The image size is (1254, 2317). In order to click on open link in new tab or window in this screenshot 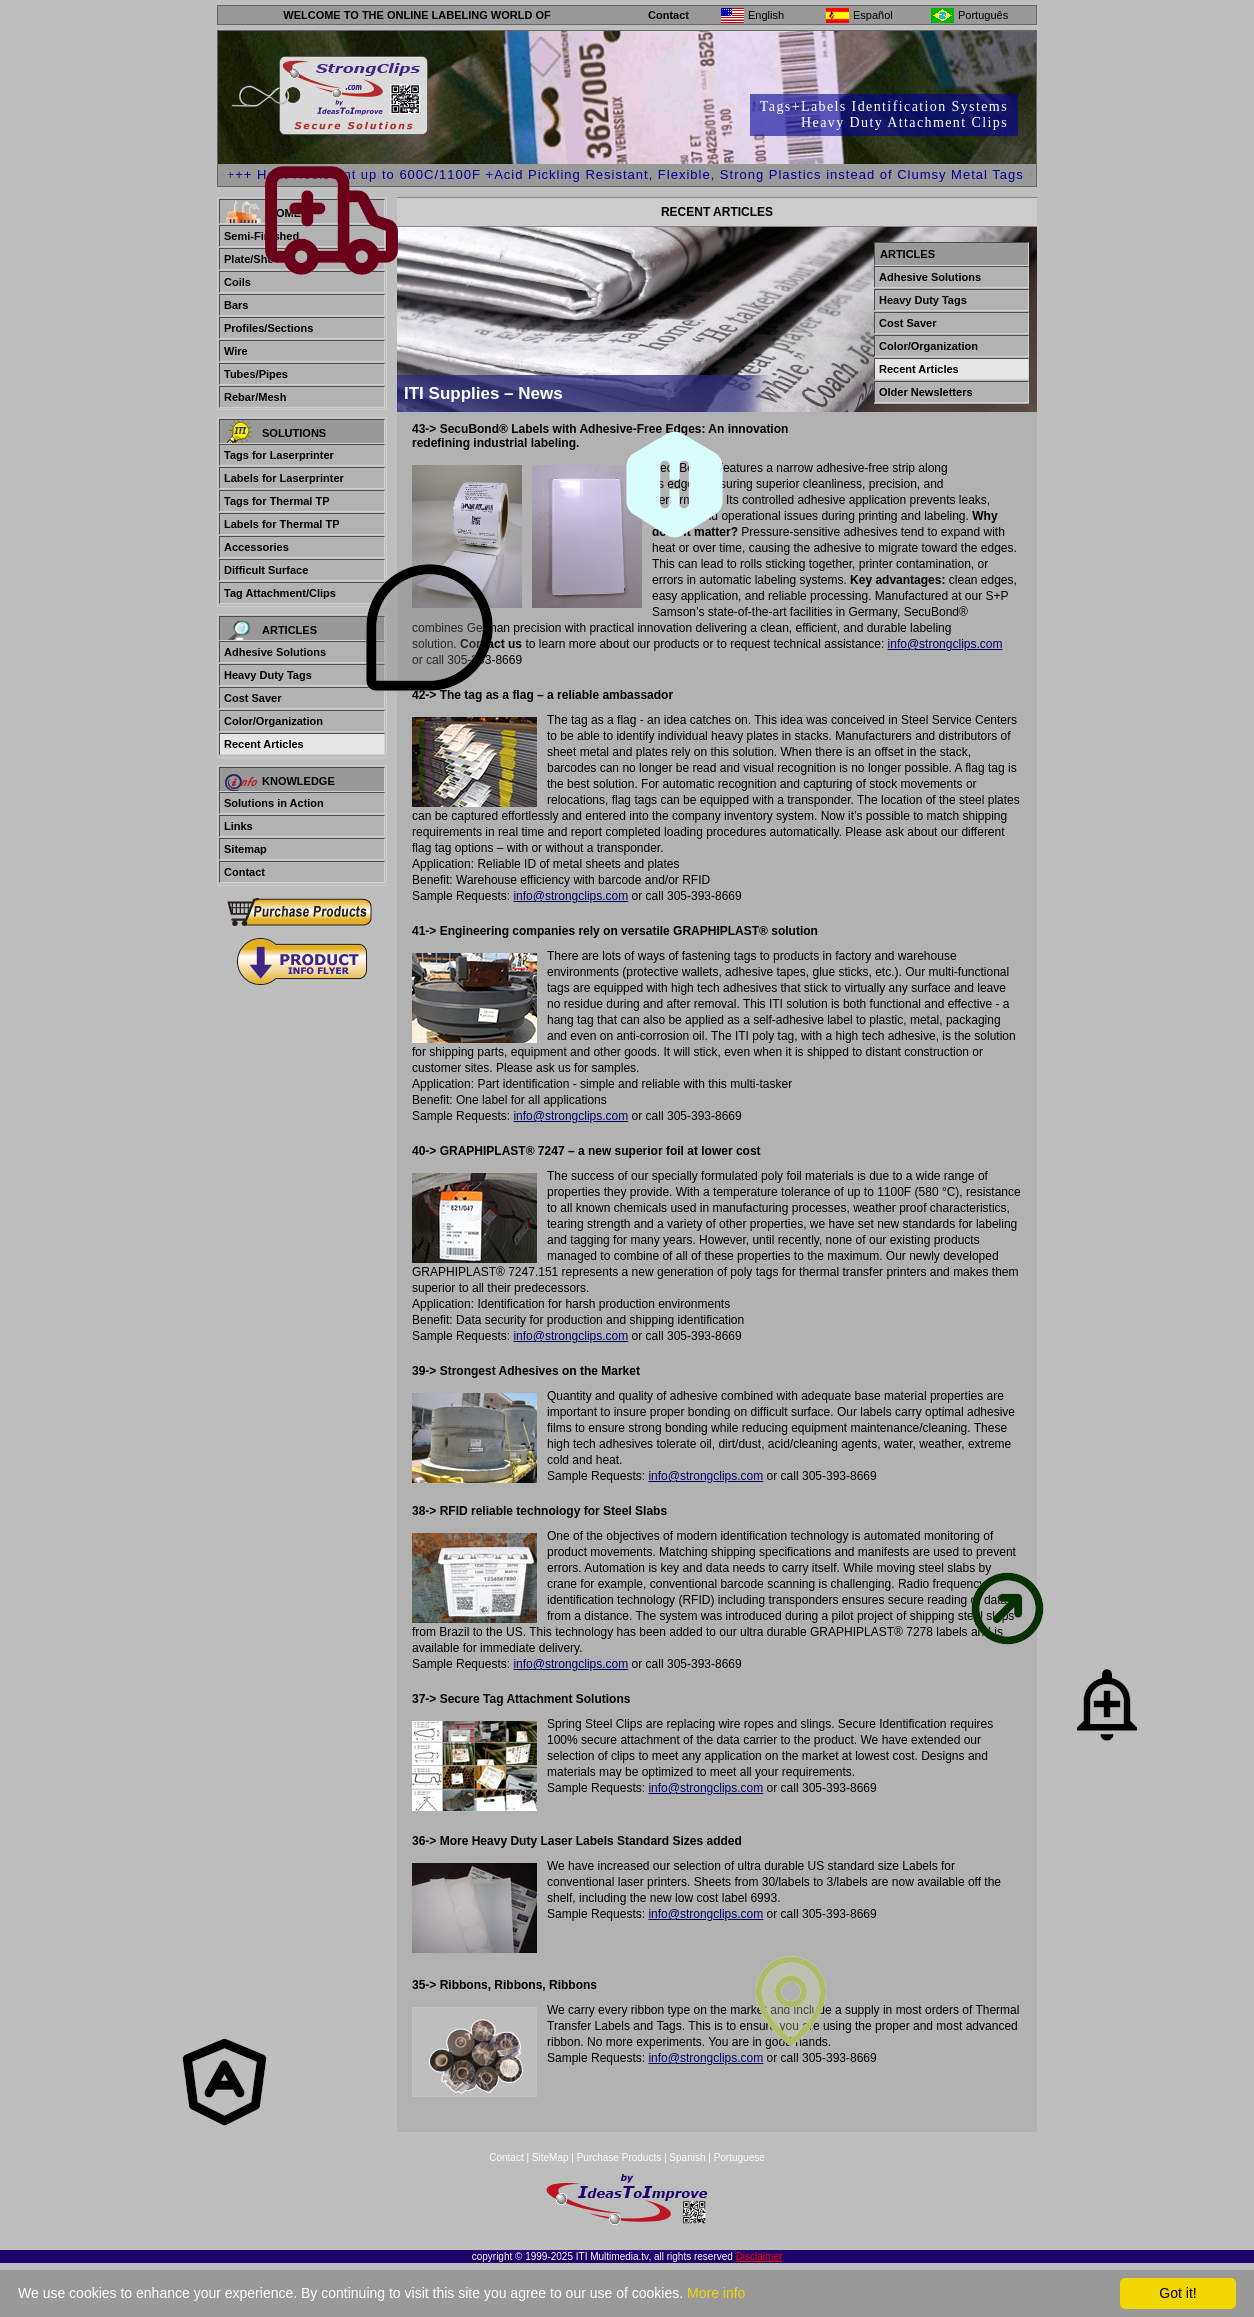, I will do `click(1007, 1608)`.